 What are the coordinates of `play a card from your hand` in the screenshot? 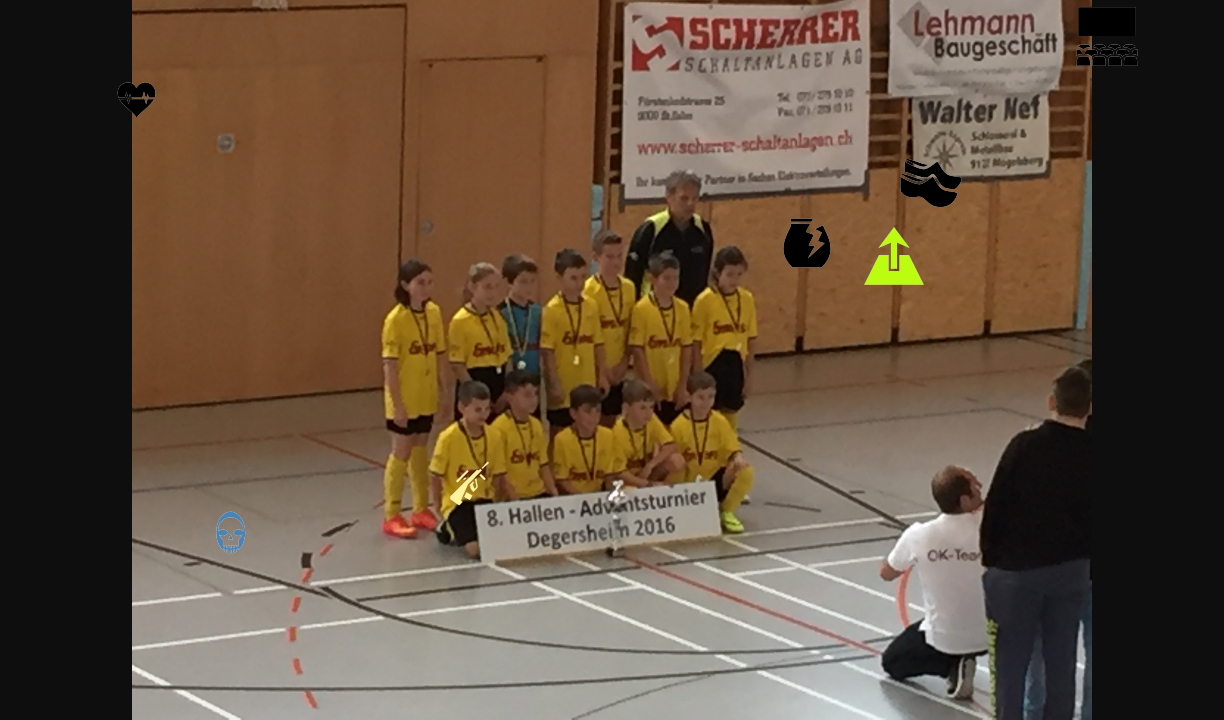 It's located at (894, 255).